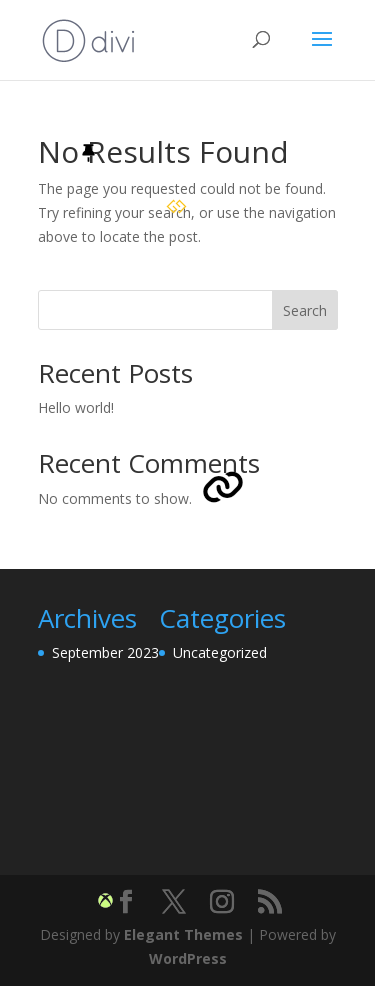 This screenshot has height=986, width=375. Describe the element at coordinates (223, 487) in the screenshot. I see `copy or share a link` at that location.